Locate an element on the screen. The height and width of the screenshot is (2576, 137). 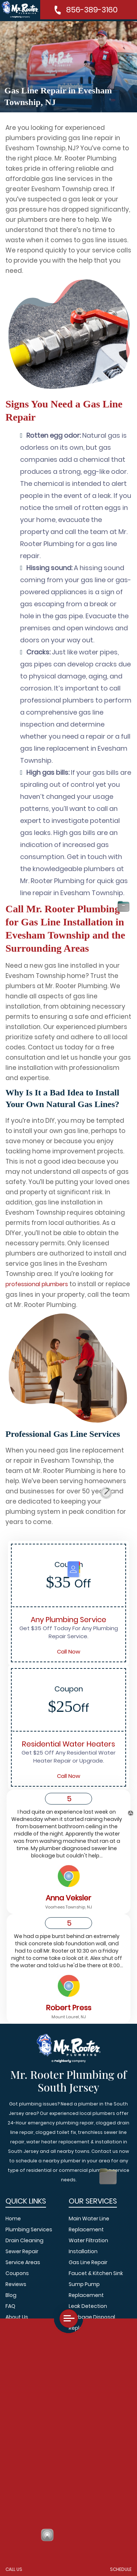
open the software update manager is located at coordinates (130, 1813).